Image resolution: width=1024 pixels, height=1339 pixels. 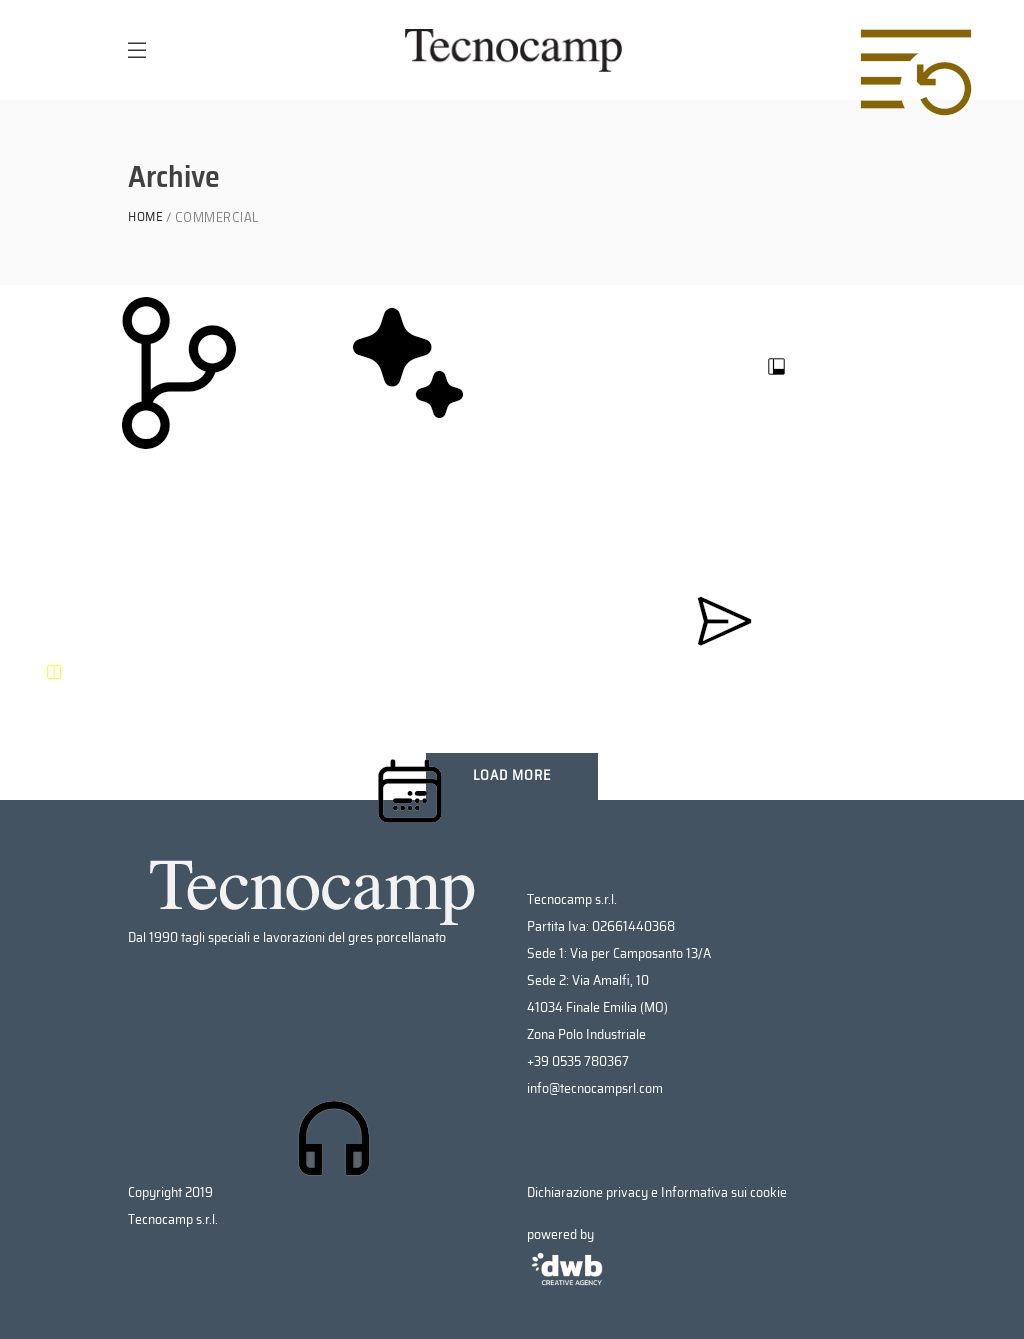 What do you see at coordinates (724, 621) in the screenshot?
I see `send a message or email` at bounding box center [724, 621].